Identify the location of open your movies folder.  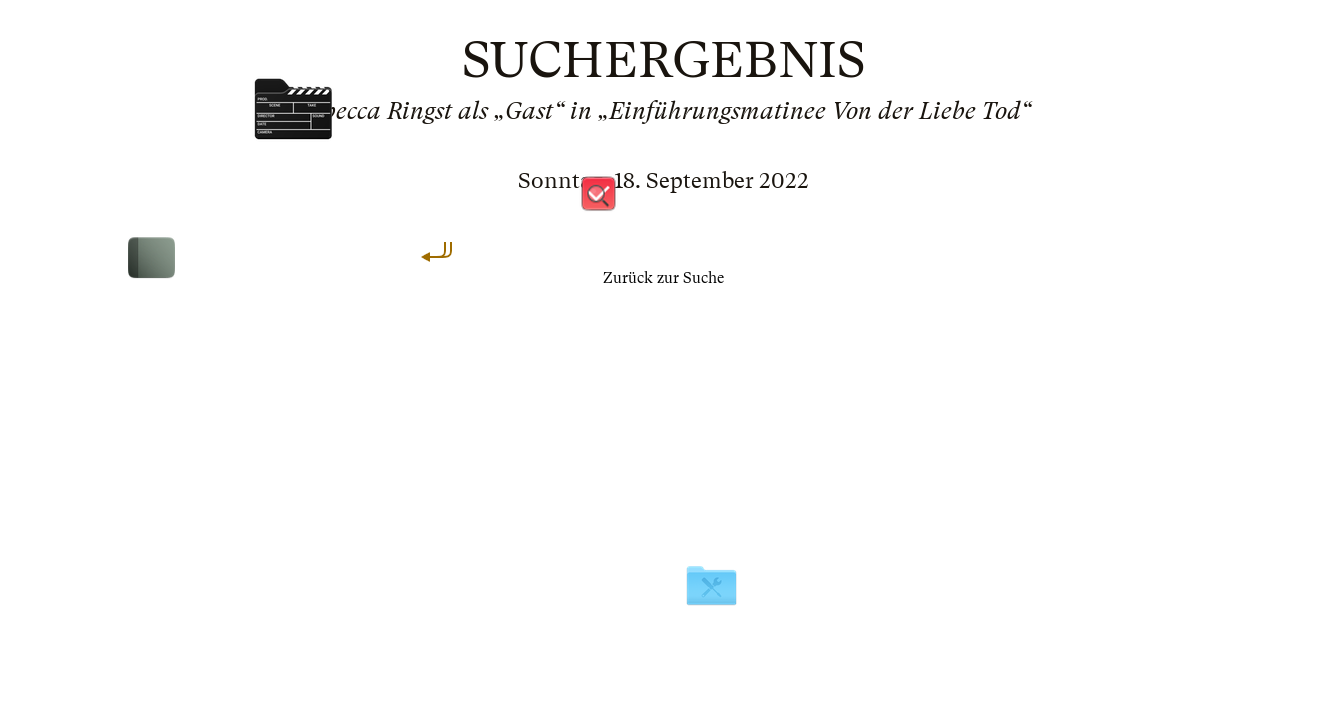
(293, 111).